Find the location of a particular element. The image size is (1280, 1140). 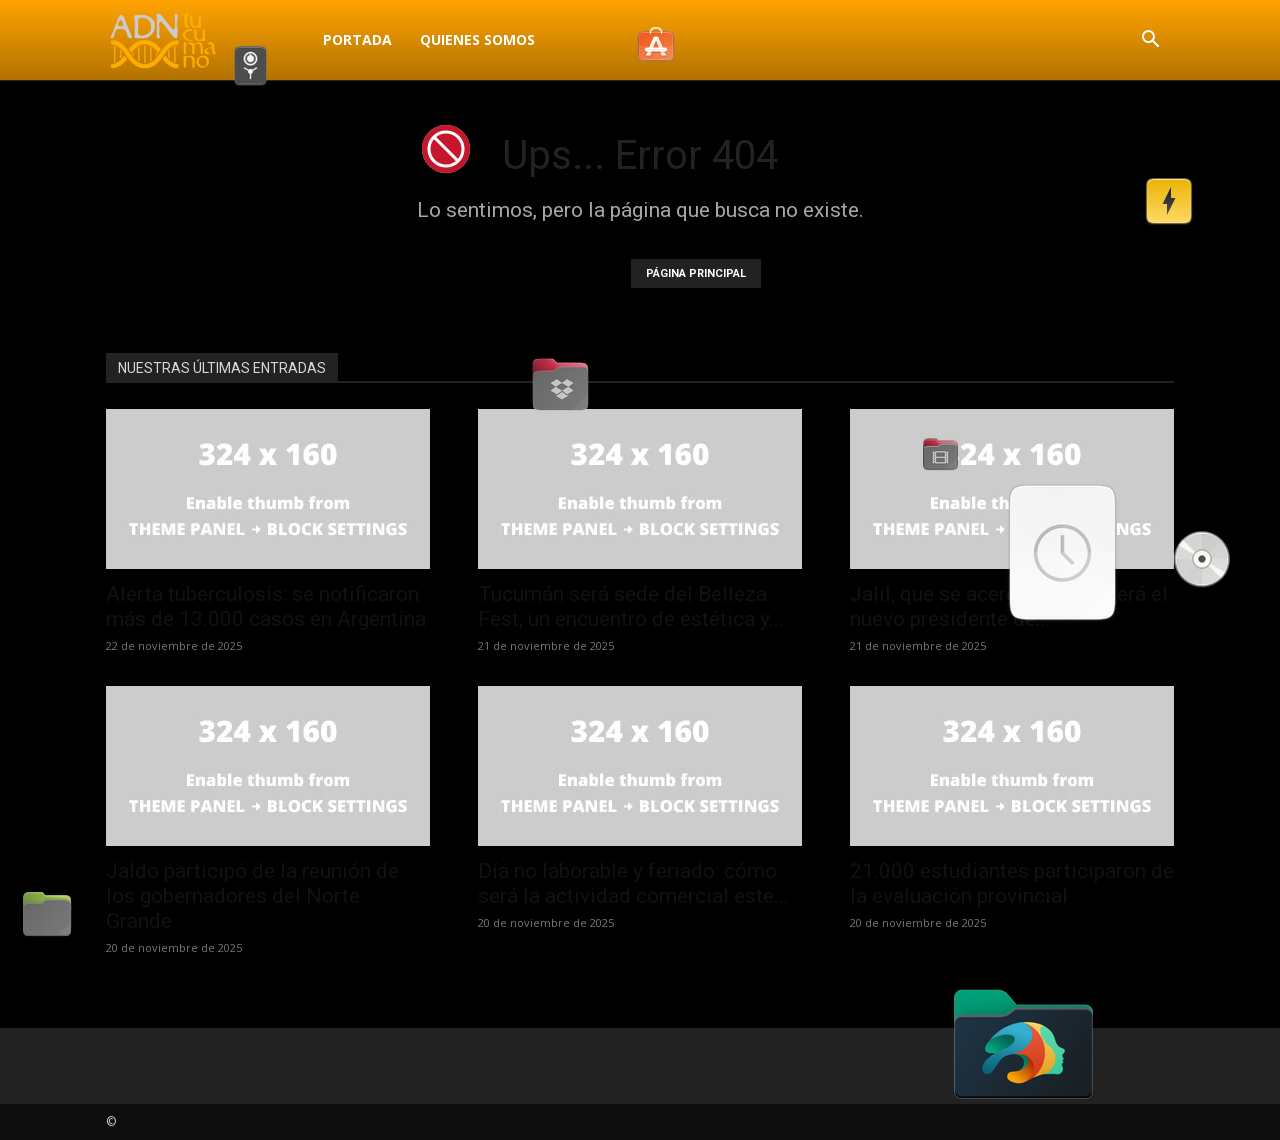

open power management settings is located at coordinates (1169, 201).